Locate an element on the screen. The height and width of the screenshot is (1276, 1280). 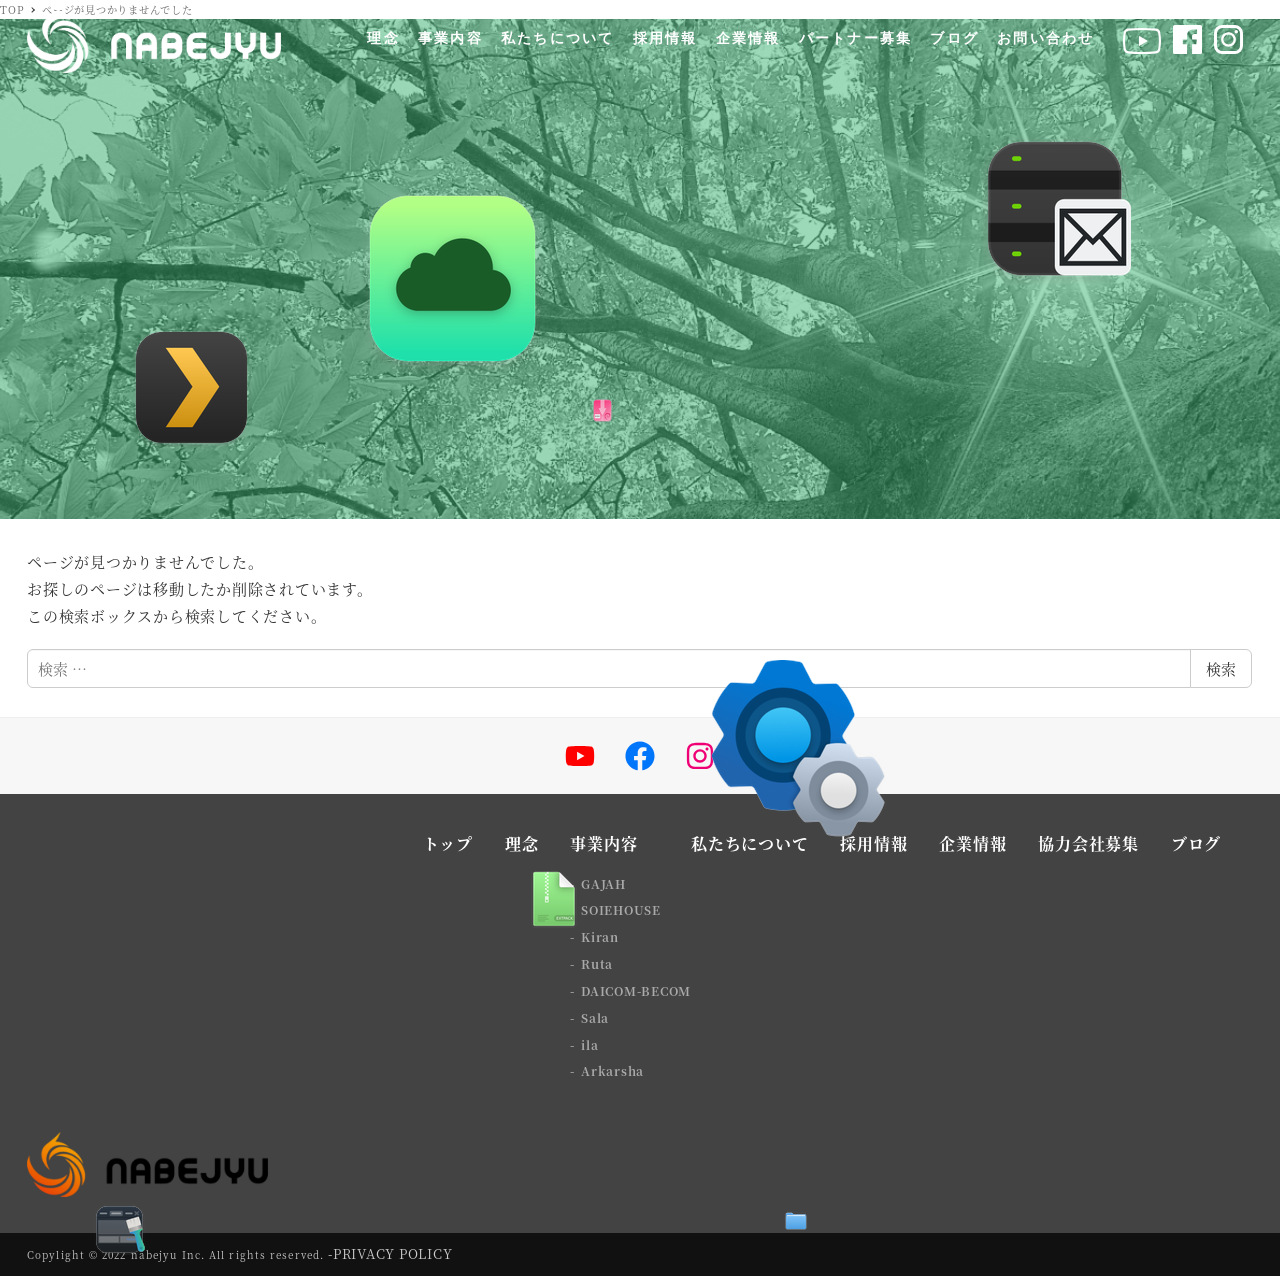
virtualbox extension pack file is located at coordinates (554, 900).